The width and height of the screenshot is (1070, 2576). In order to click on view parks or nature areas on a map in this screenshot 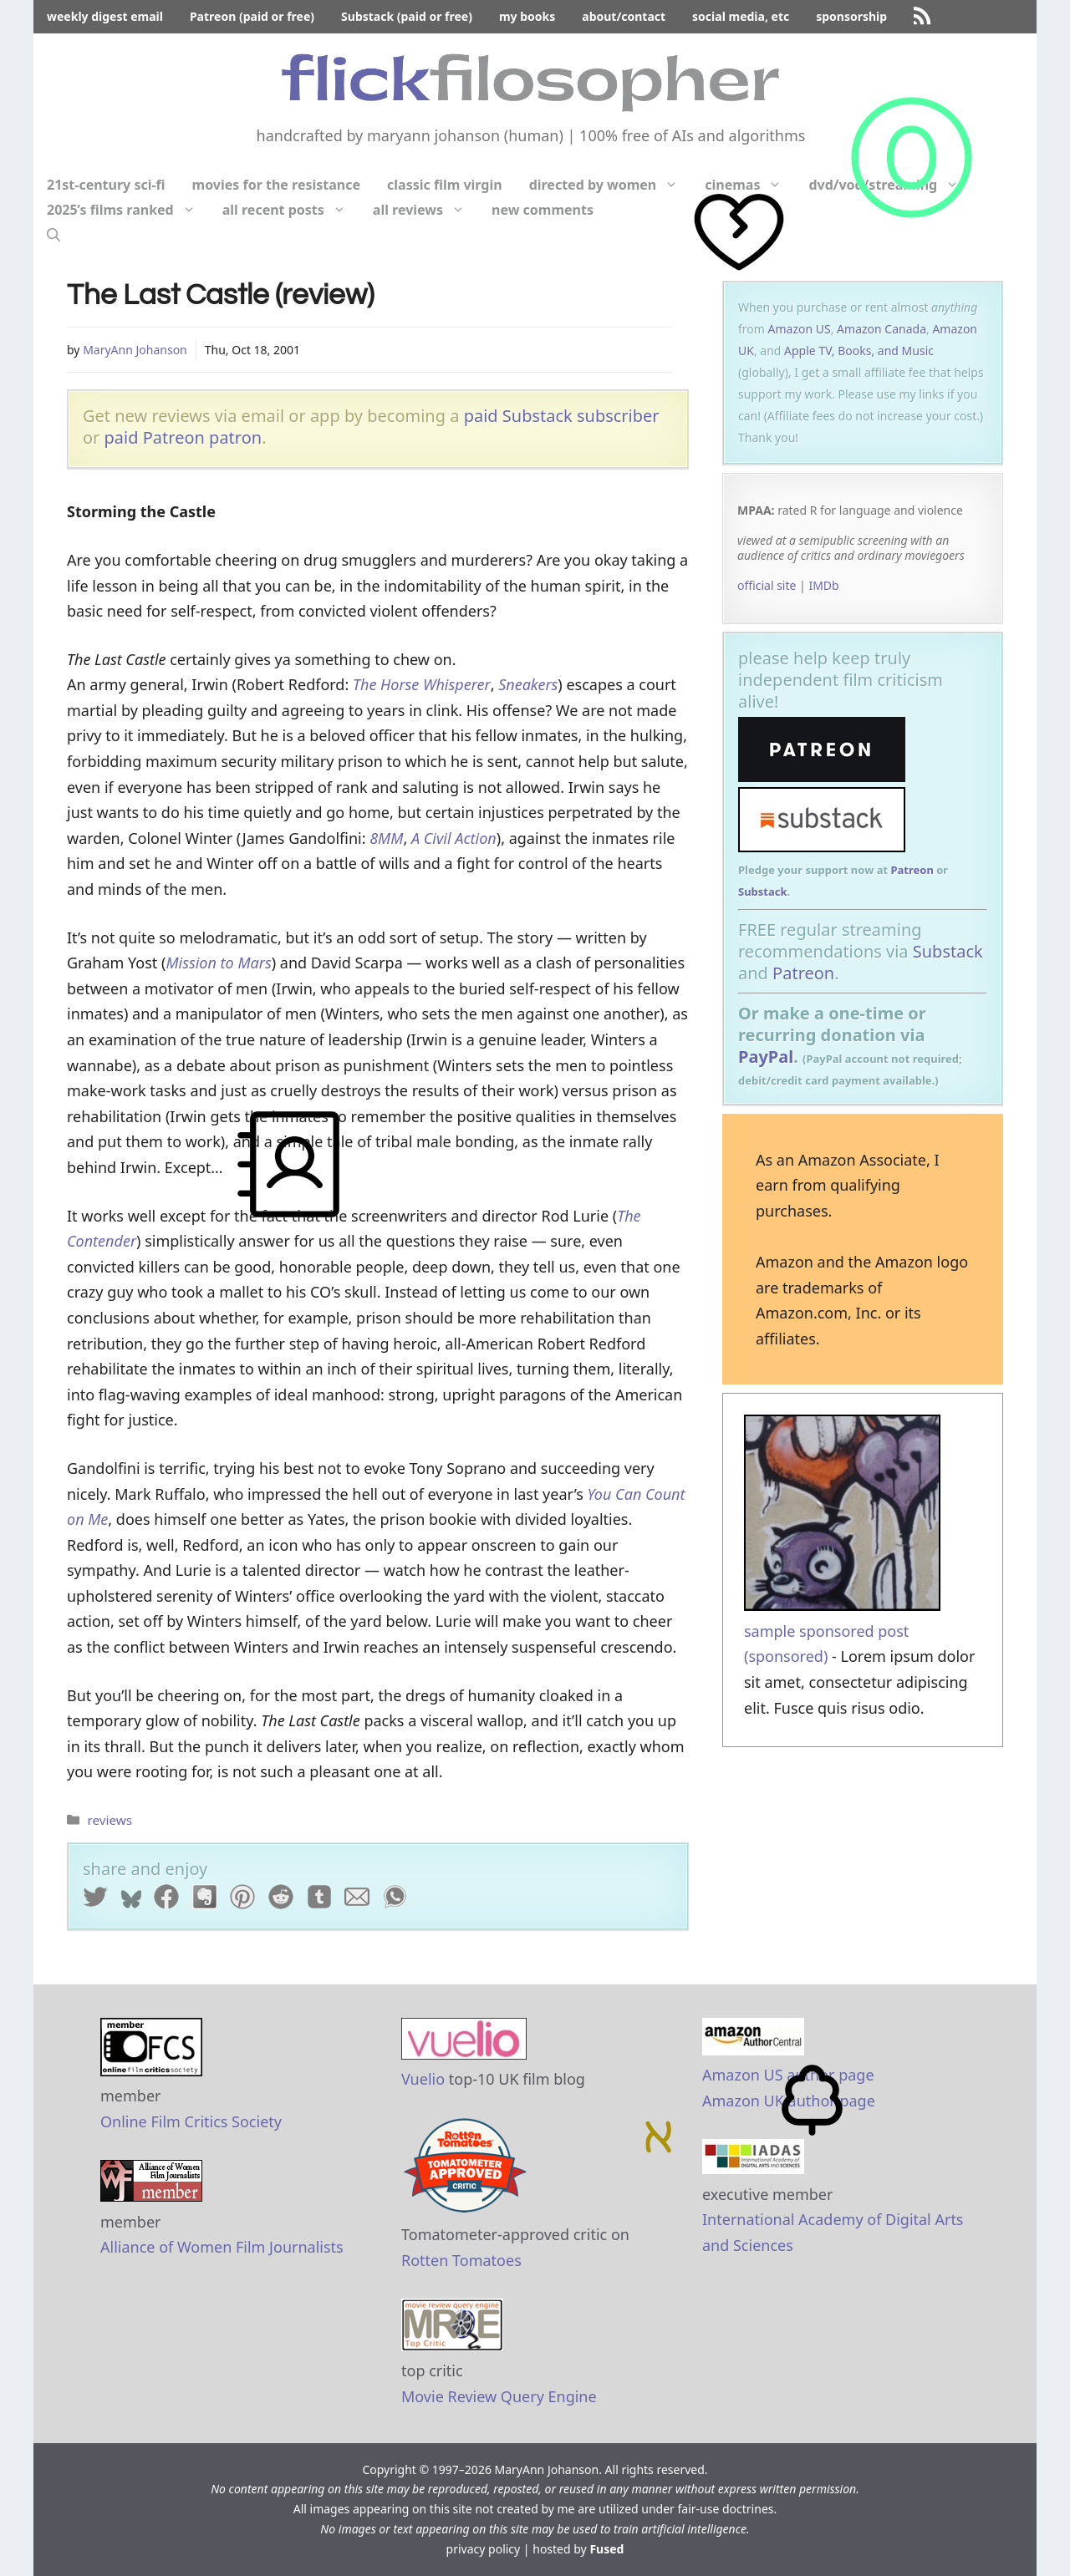, I will do `click(812, 2098)`.